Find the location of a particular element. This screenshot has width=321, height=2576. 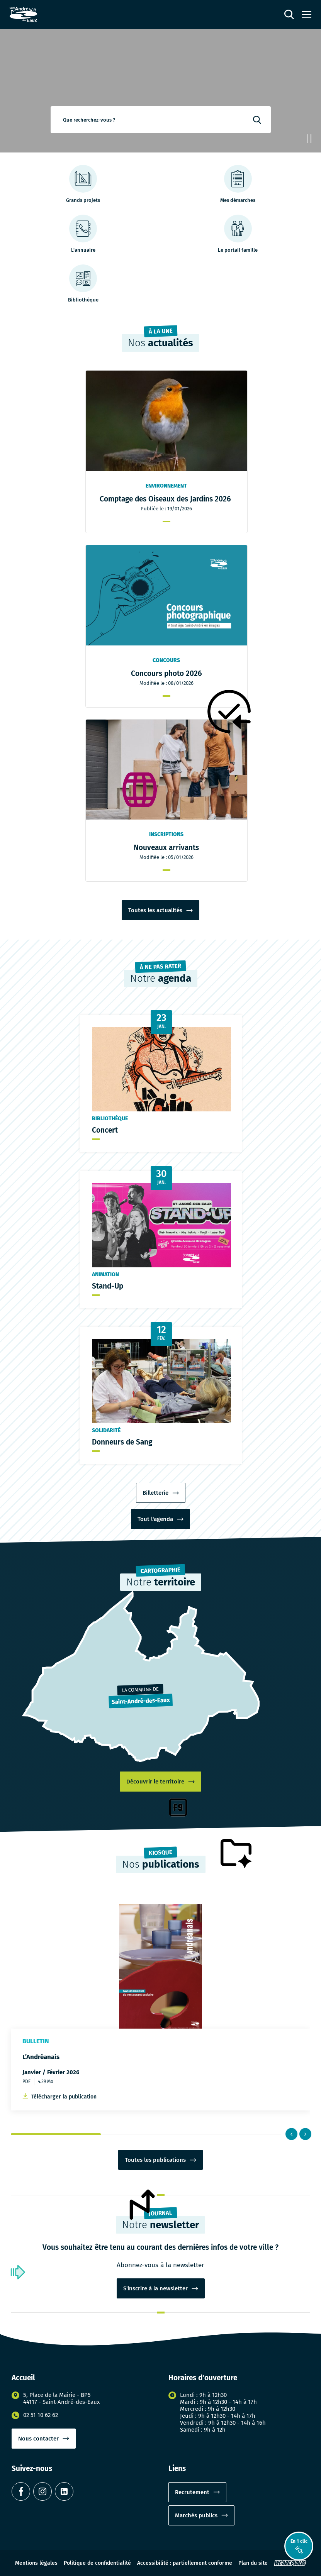

indicates a tracked issue has been closed and completed is located at coordinates (229, 711).